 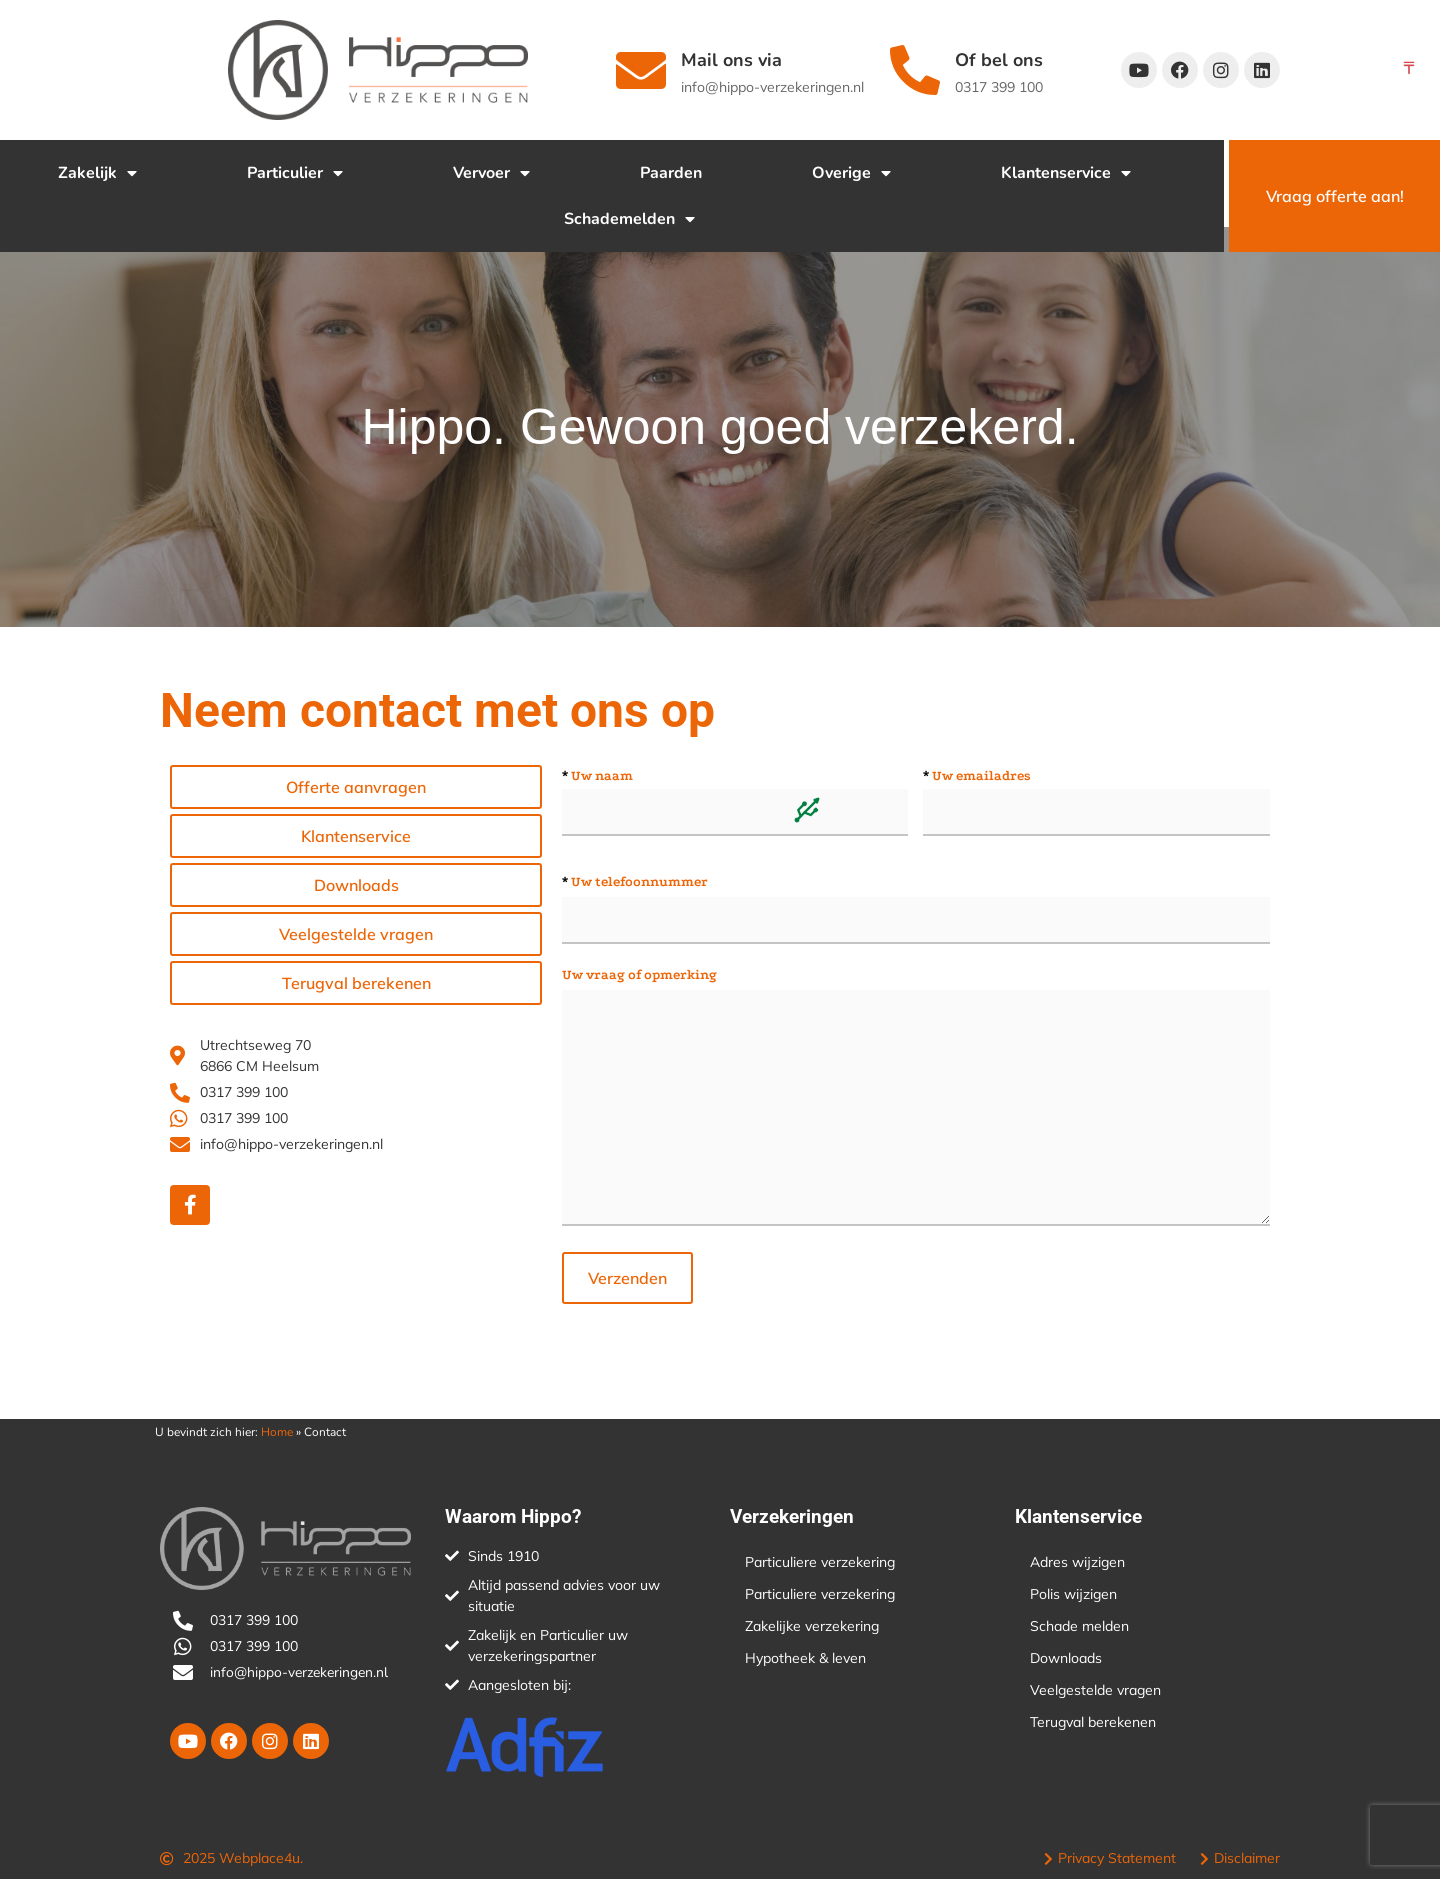 I want to click on indicates kazakhstani tenge currency, so click(x=1409, y=68).